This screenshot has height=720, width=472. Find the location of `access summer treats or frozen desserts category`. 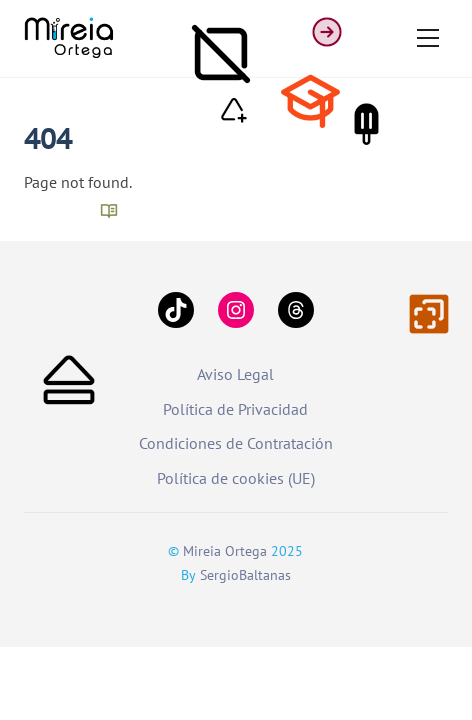

access summer treats or frozen desserts category is located at coordinates (366, 123).